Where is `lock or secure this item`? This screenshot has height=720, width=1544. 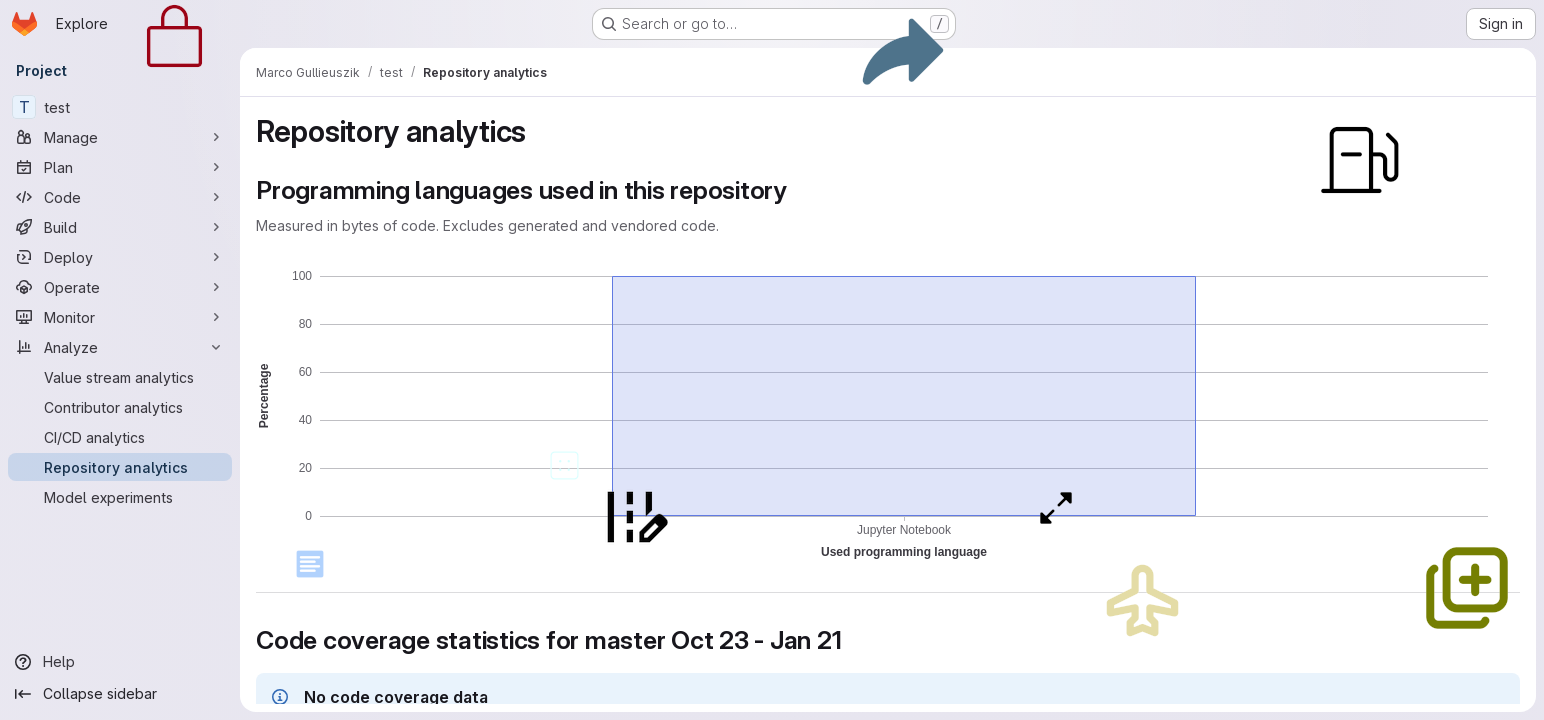 lock or secure this item is located at coordinates (174, 39).